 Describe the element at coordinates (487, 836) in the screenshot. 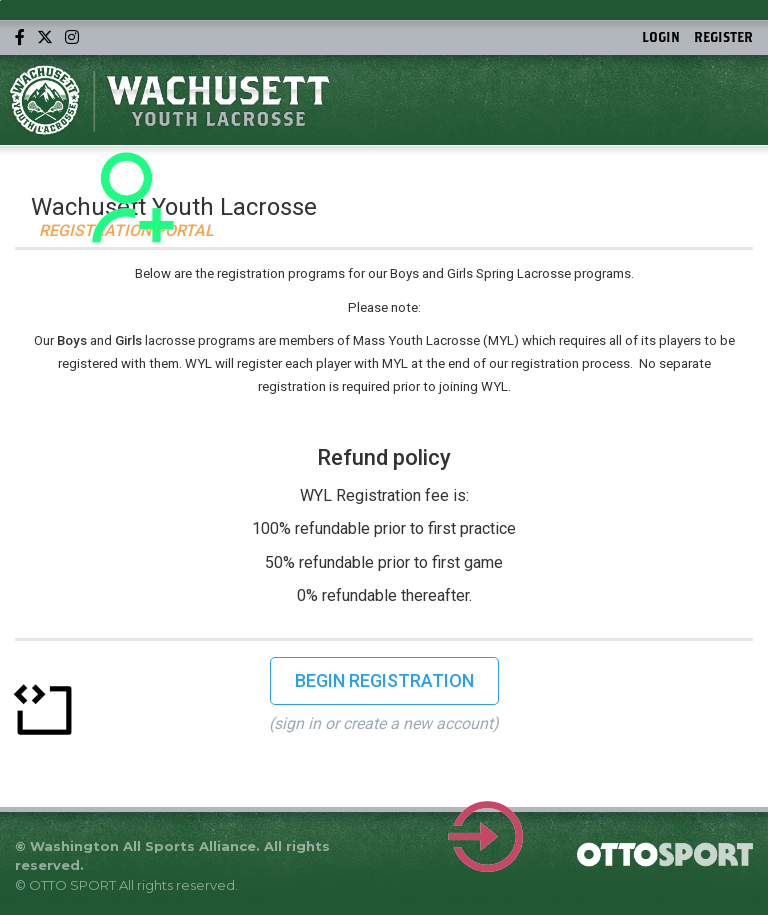

I see `log in to your account` at that location.